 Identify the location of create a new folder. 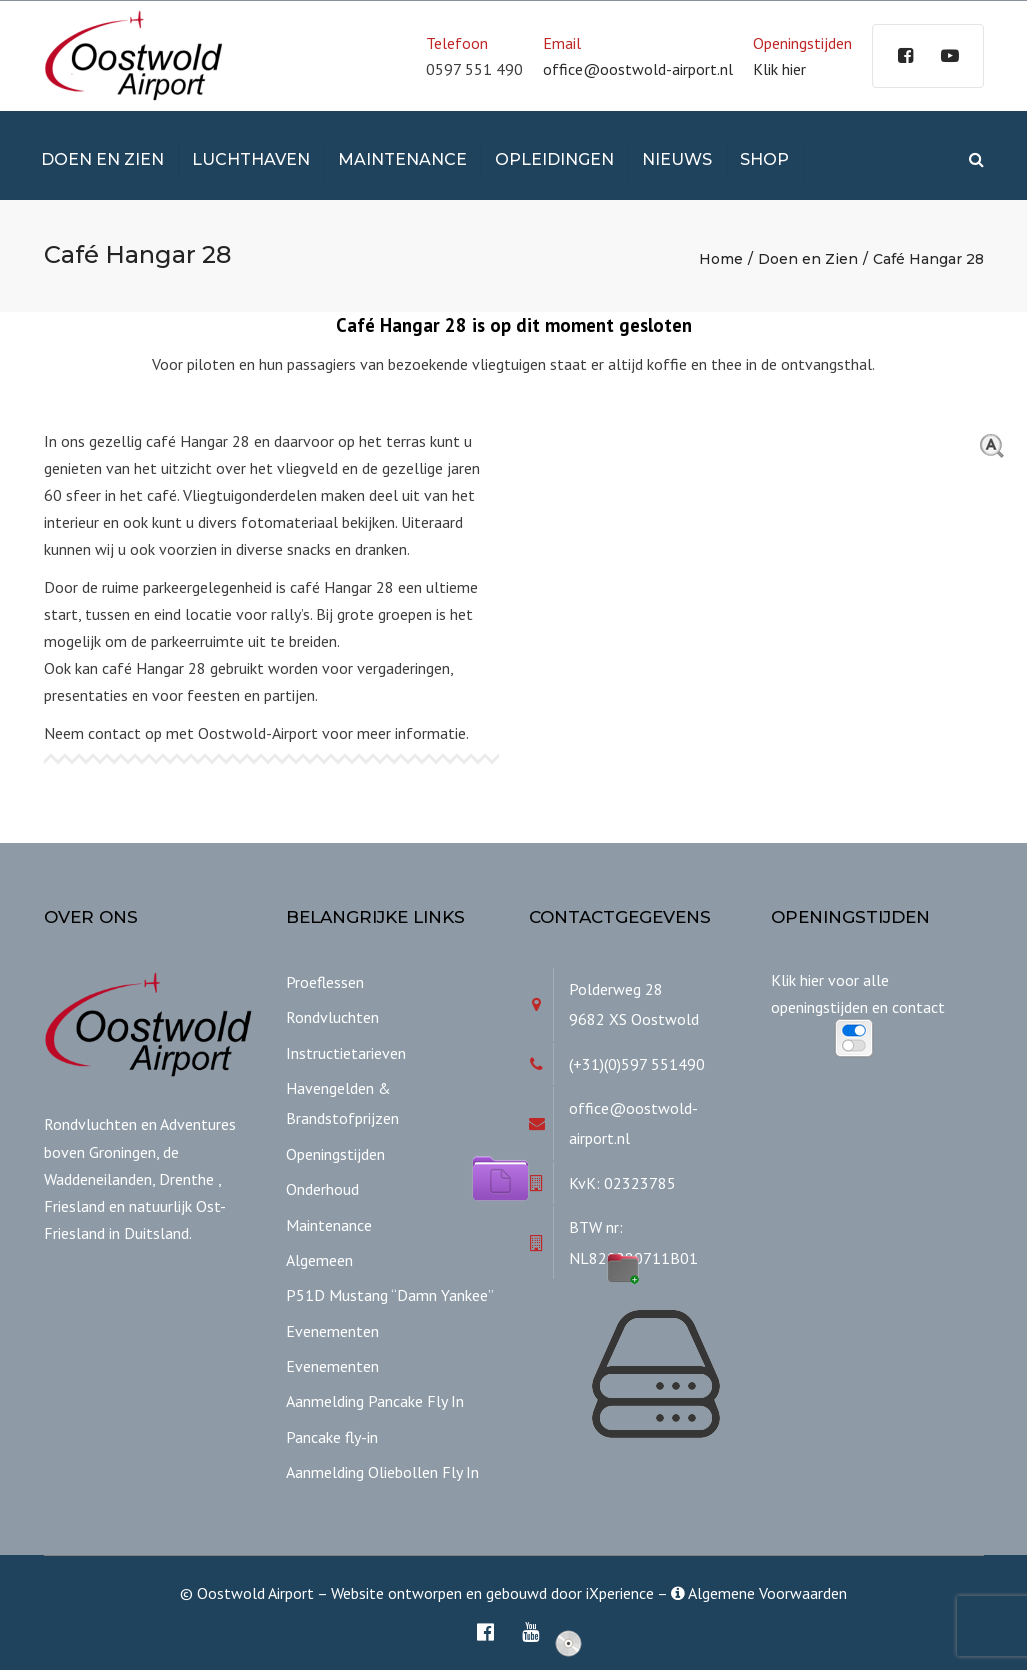
(623, 1268).